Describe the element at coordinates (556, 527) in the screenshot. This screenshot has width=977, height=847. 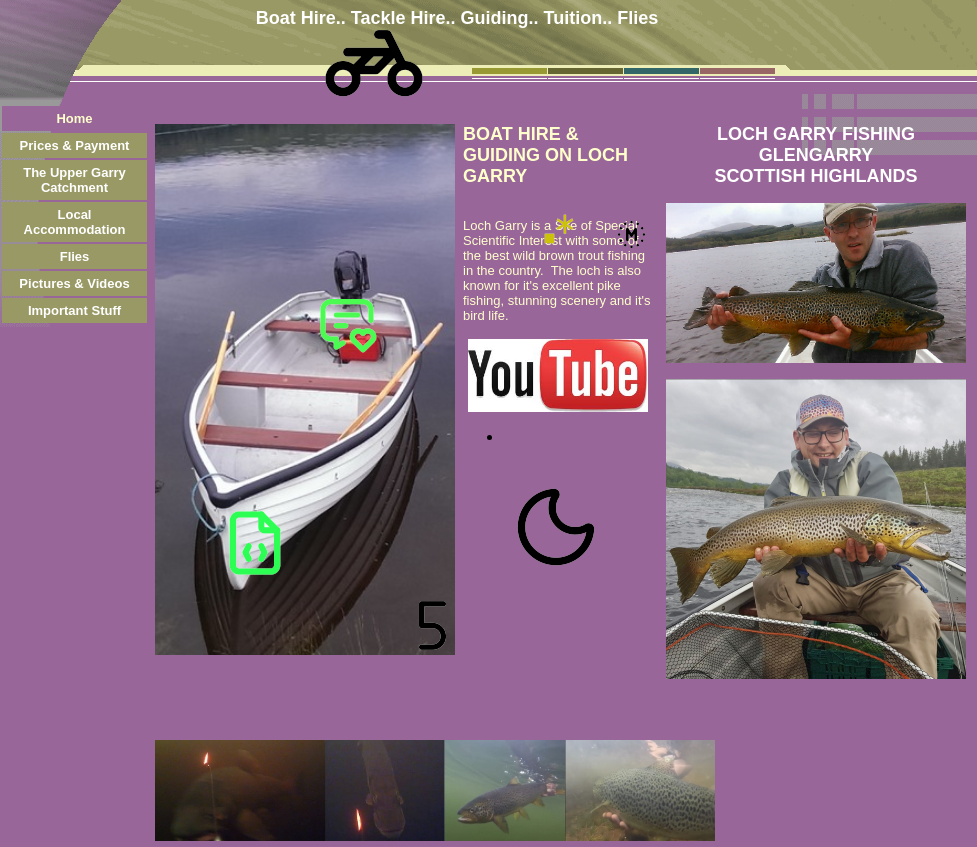
I see `toggle dark mode or night theme` at that location.